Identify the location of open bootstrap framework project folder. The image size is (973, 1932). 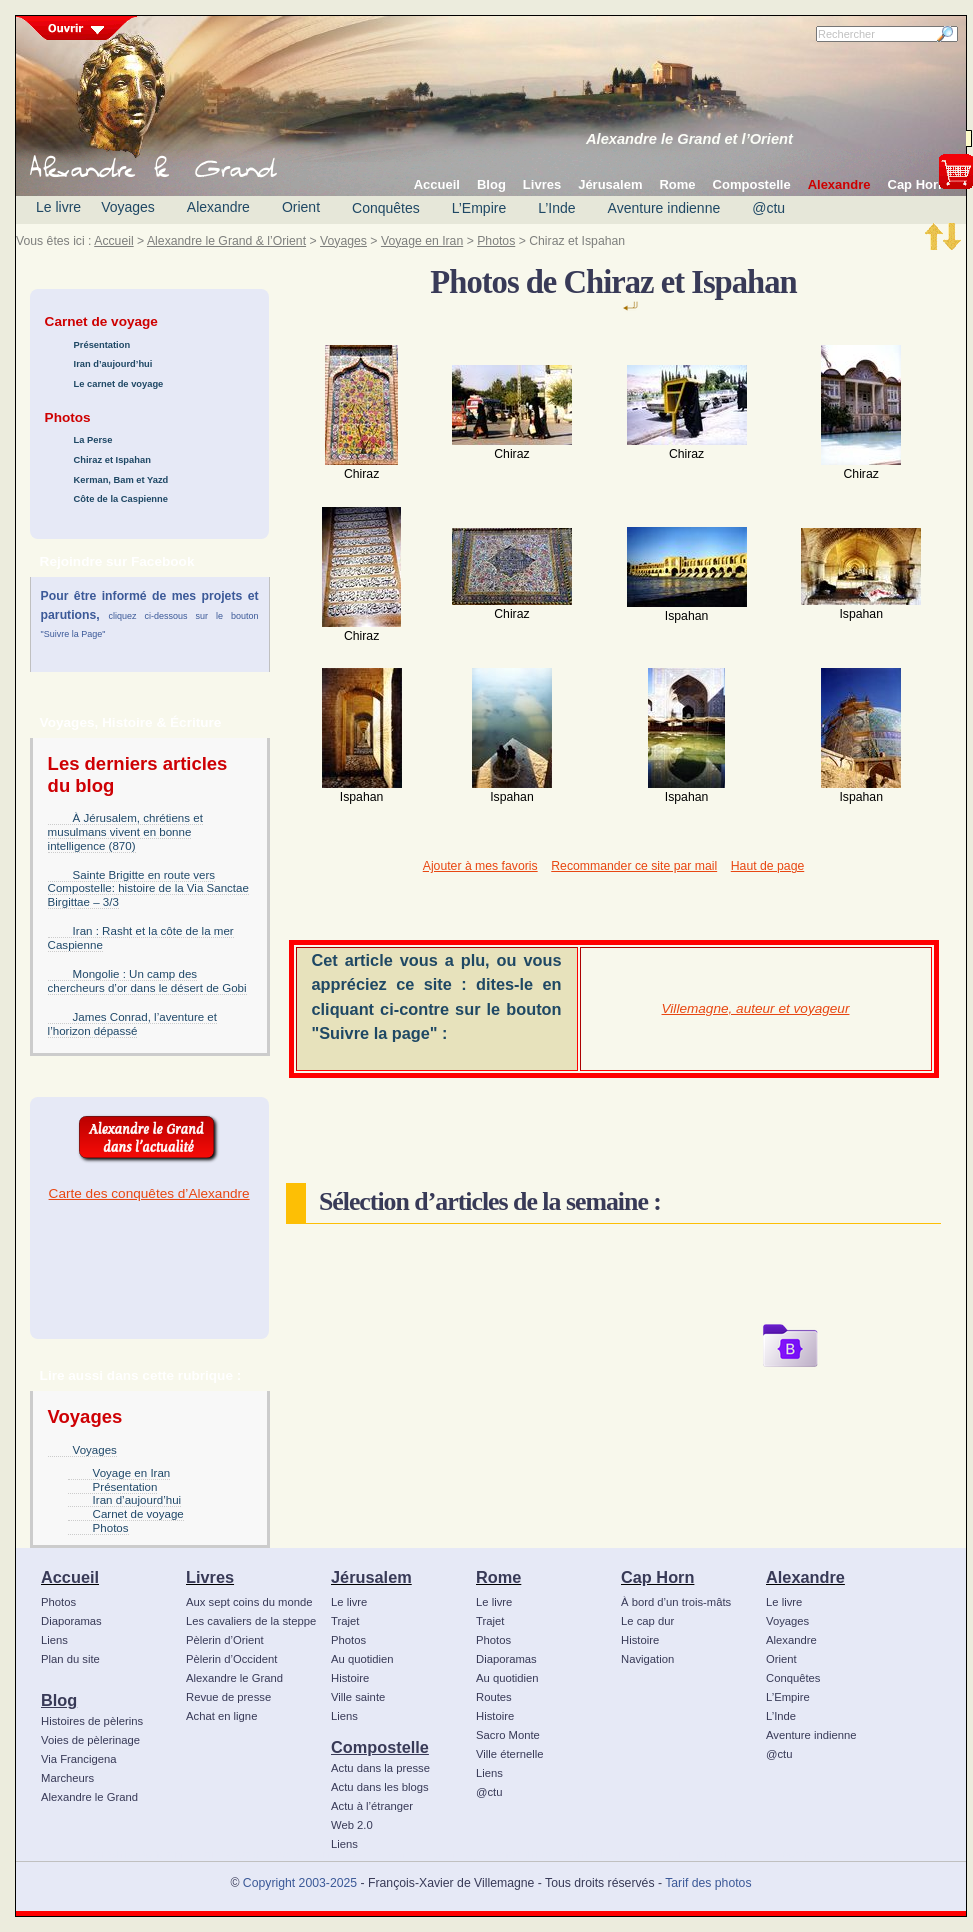
(790, 1347).